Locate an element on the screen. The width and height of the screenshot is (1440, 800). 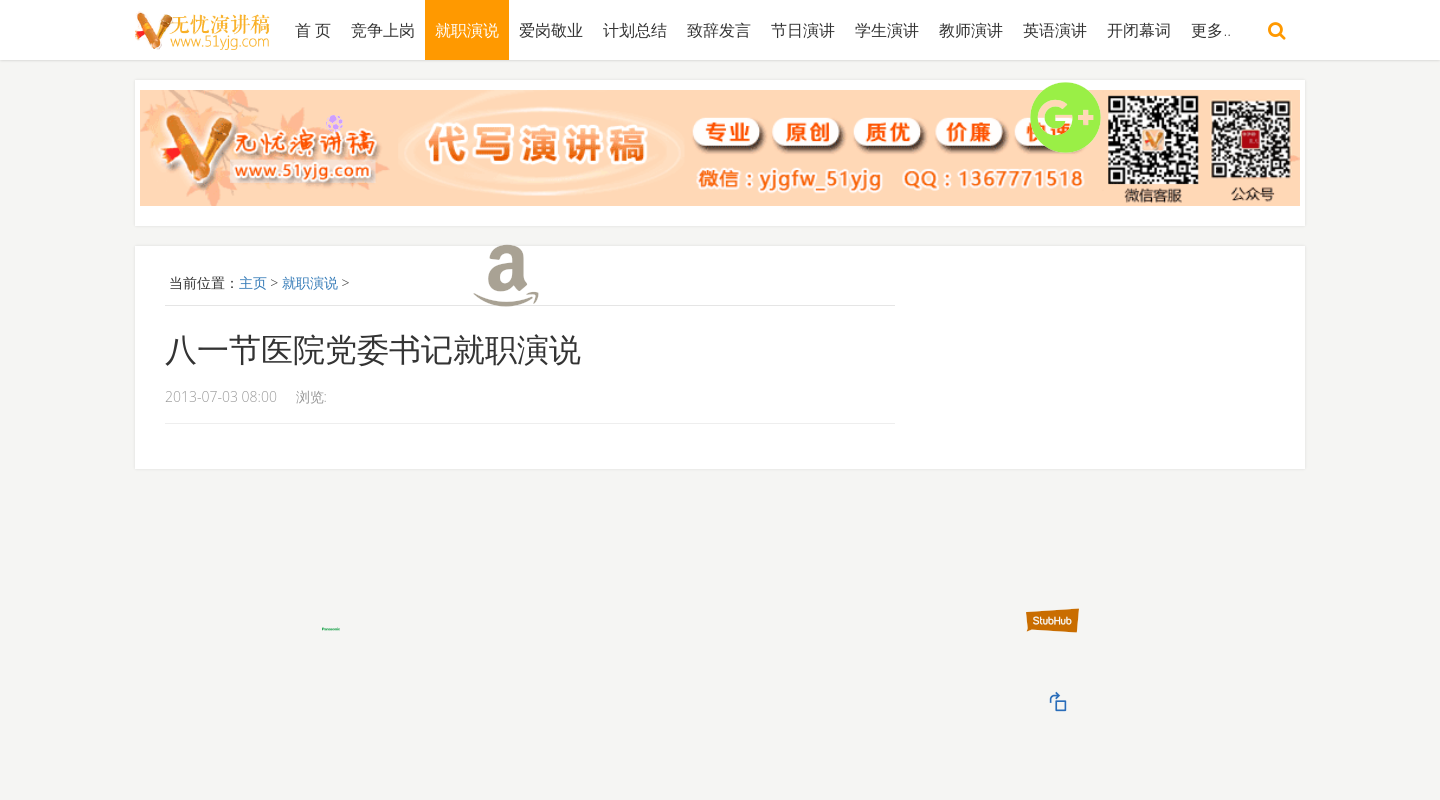
panasonic brand logo is located at coordinates (331, 629).